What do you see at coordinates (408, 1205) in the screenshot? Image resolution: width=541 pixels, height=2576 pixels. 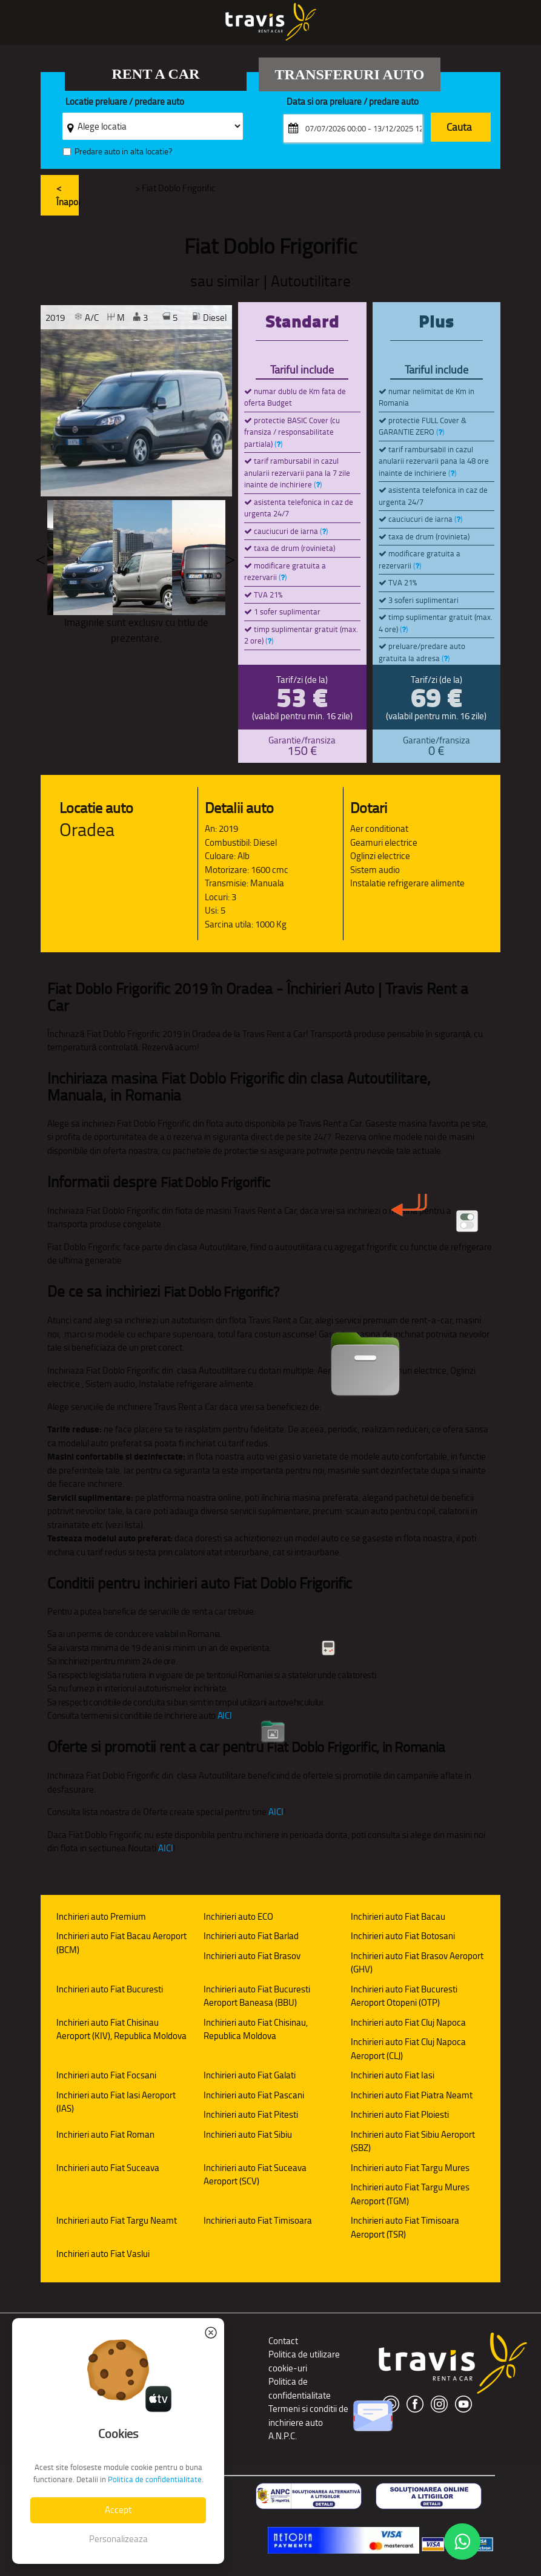 I see `reply to all recipients of an email` at bounding box center [408, 1205].